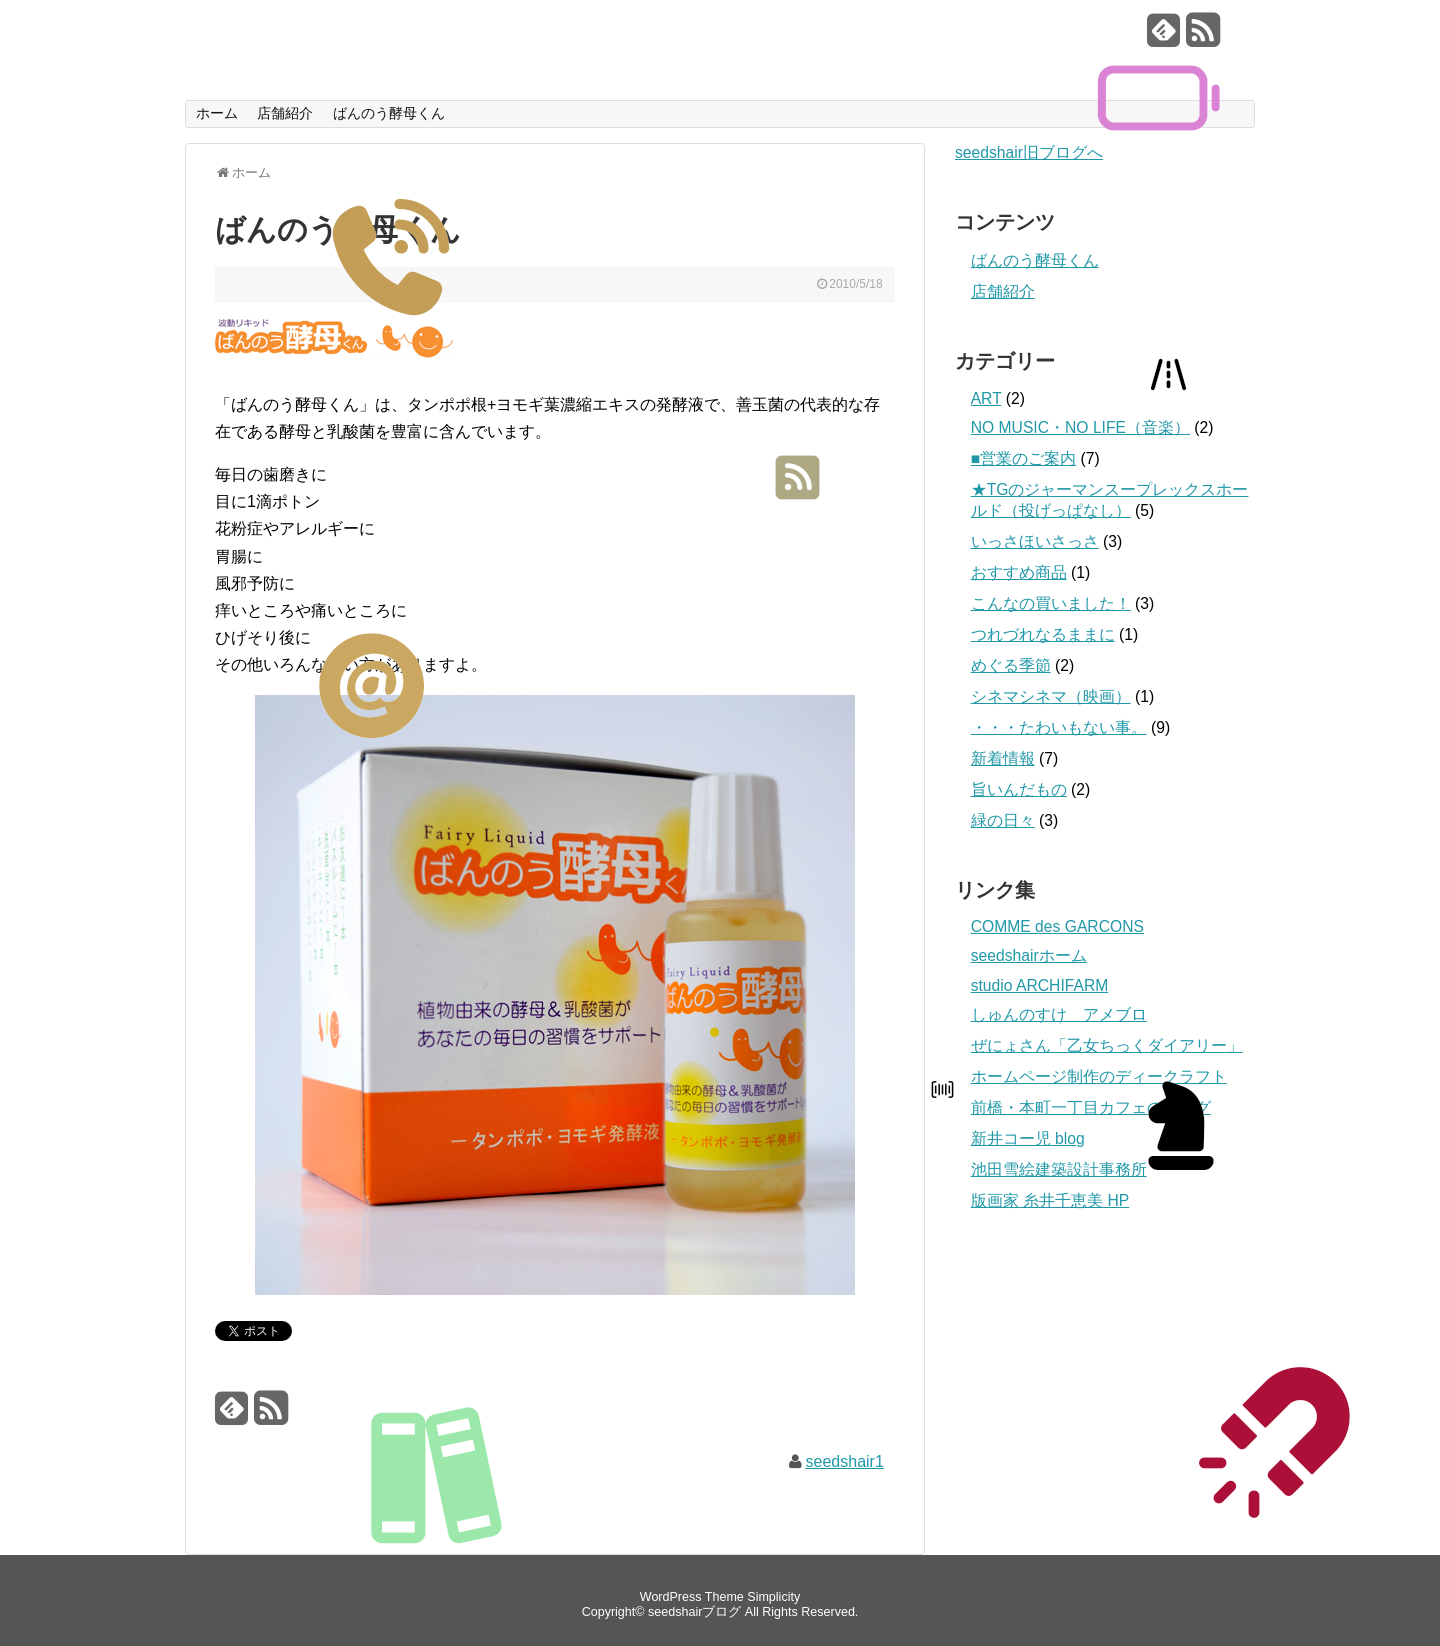 This screenshot has width=1440, height=1646. Describe the element at coordinates (371, 685) in the screenshot. I see `access email or contact options` at that location.